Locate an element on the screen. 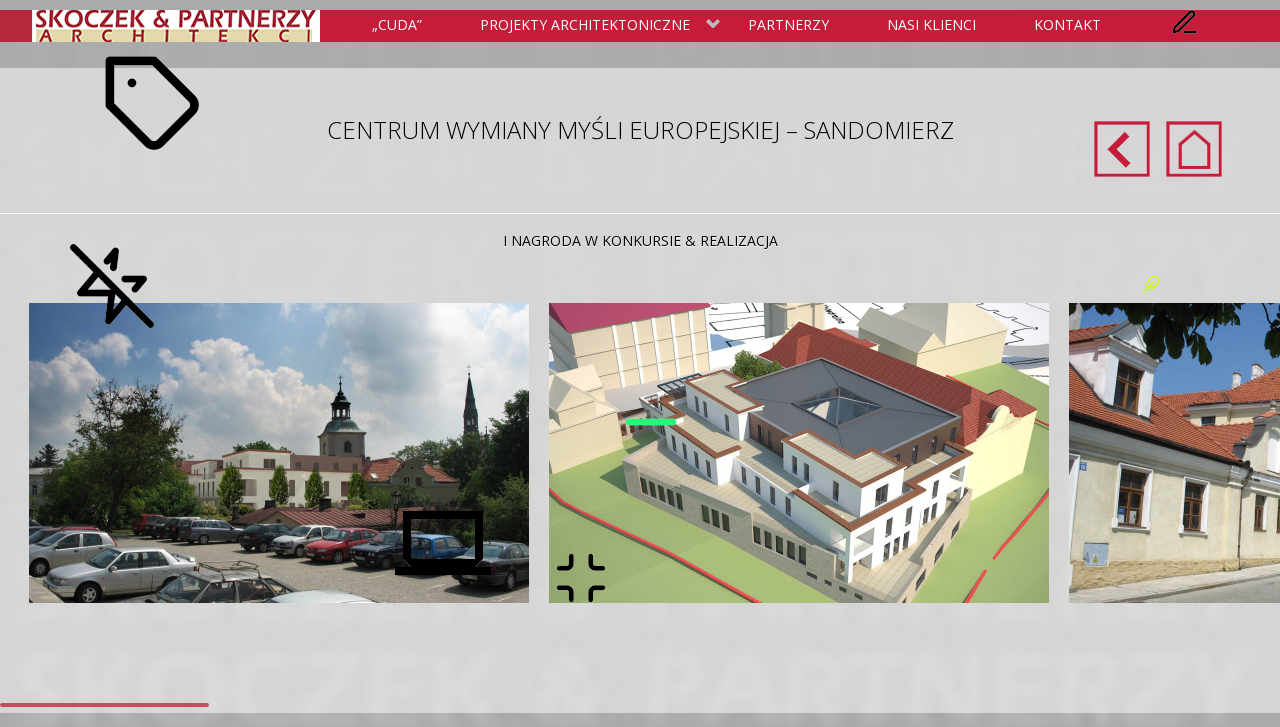  edit text or content is located at coordinates (1184, 22).